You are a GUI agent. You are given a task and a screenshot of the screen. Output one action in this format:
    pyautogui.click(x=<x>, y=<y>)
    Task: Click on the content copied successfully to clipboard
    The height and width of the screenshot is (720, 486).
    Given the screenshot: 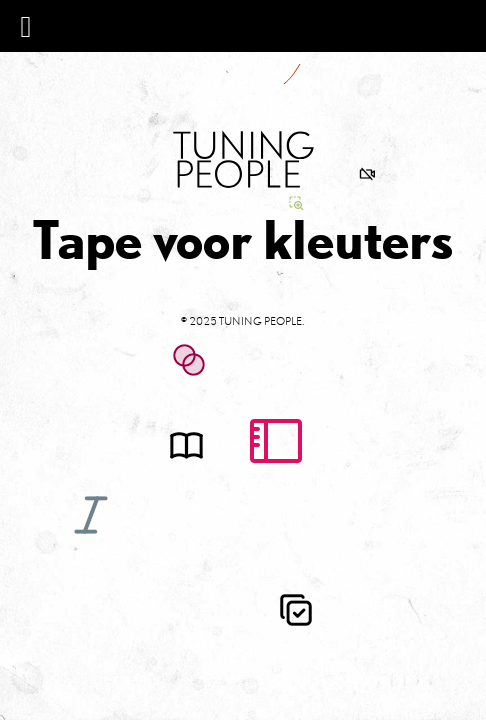 What is the action you would take?
    pyautogui.click(x=296, y=610)
    